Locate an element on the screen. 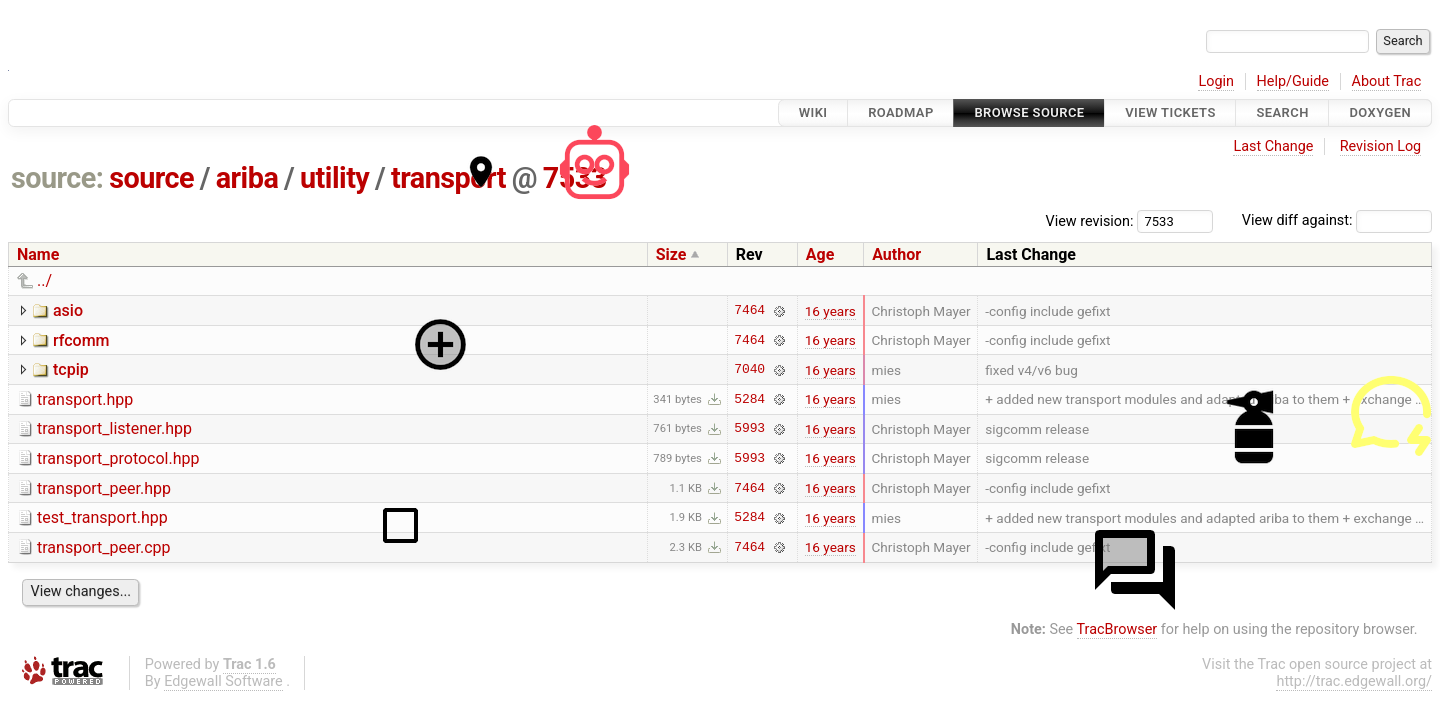 This screenshot has width=1440, height=720. locate fire safety equipment is located at coordinates (1254, 425).